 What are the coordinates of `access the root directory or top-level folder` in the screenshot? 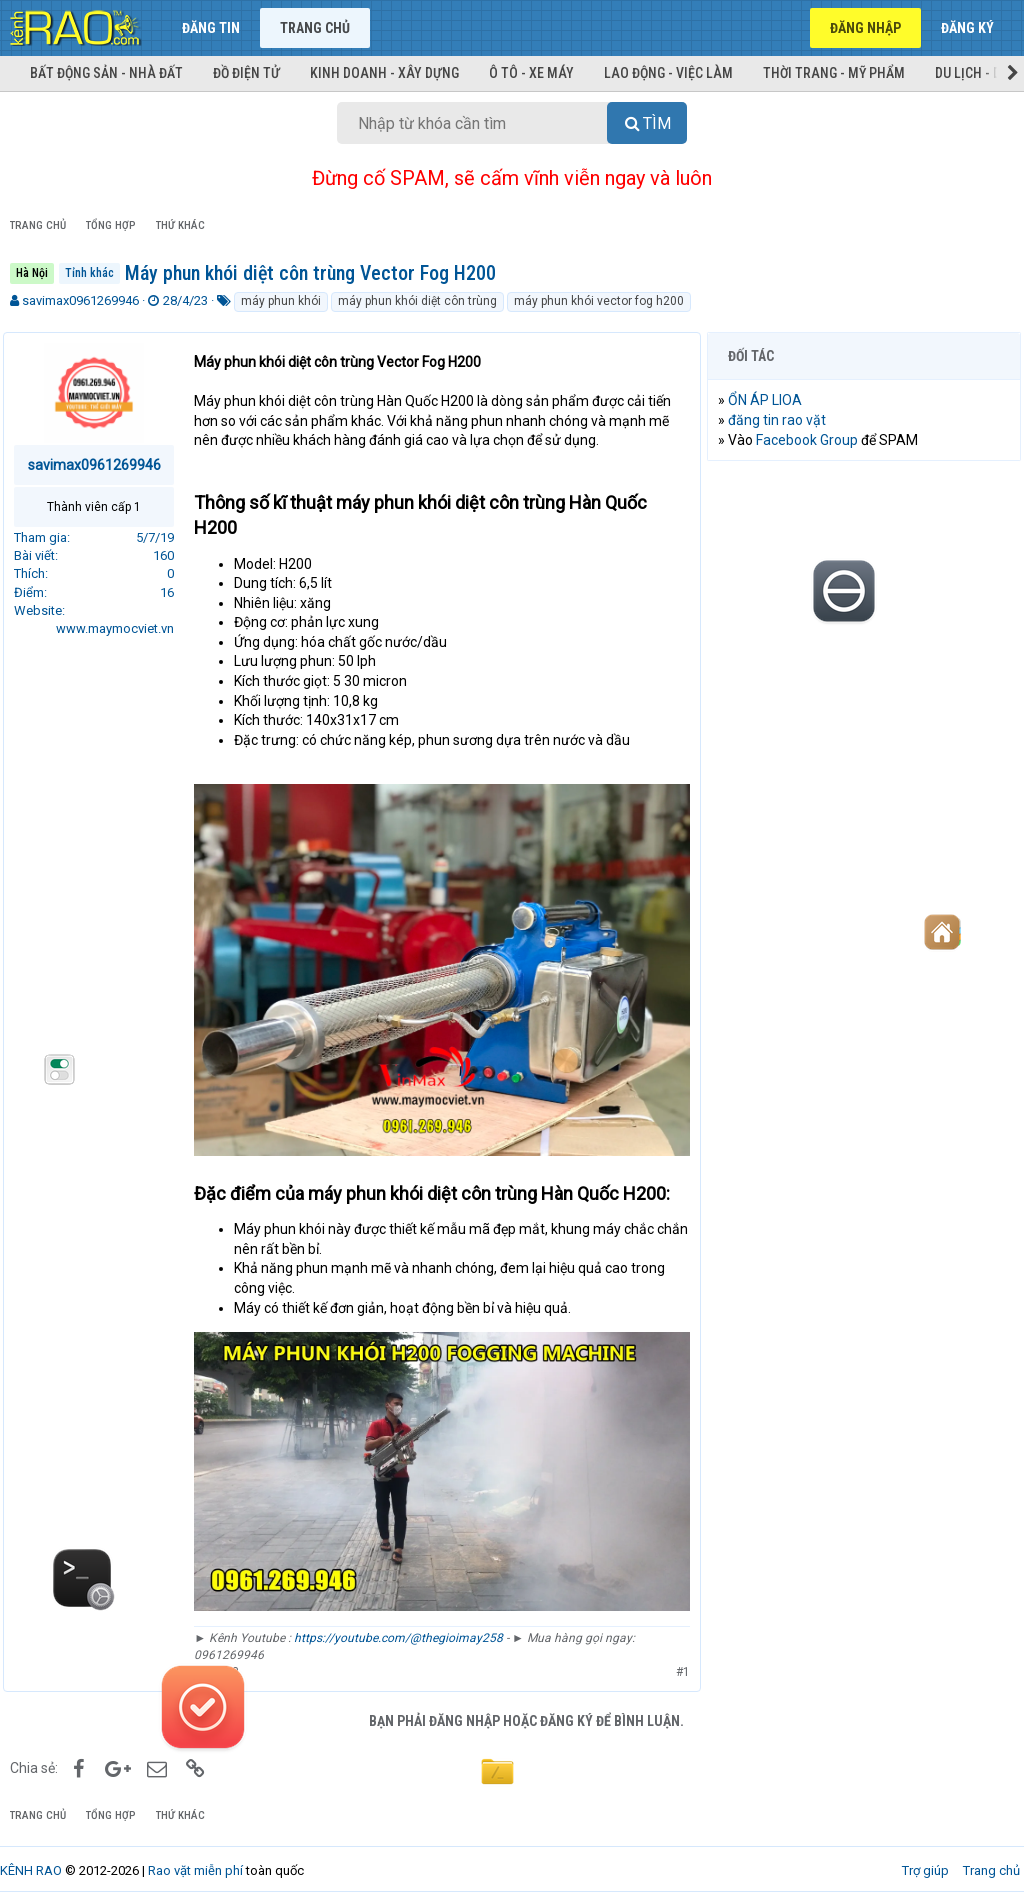 It's located at (497, 1771).